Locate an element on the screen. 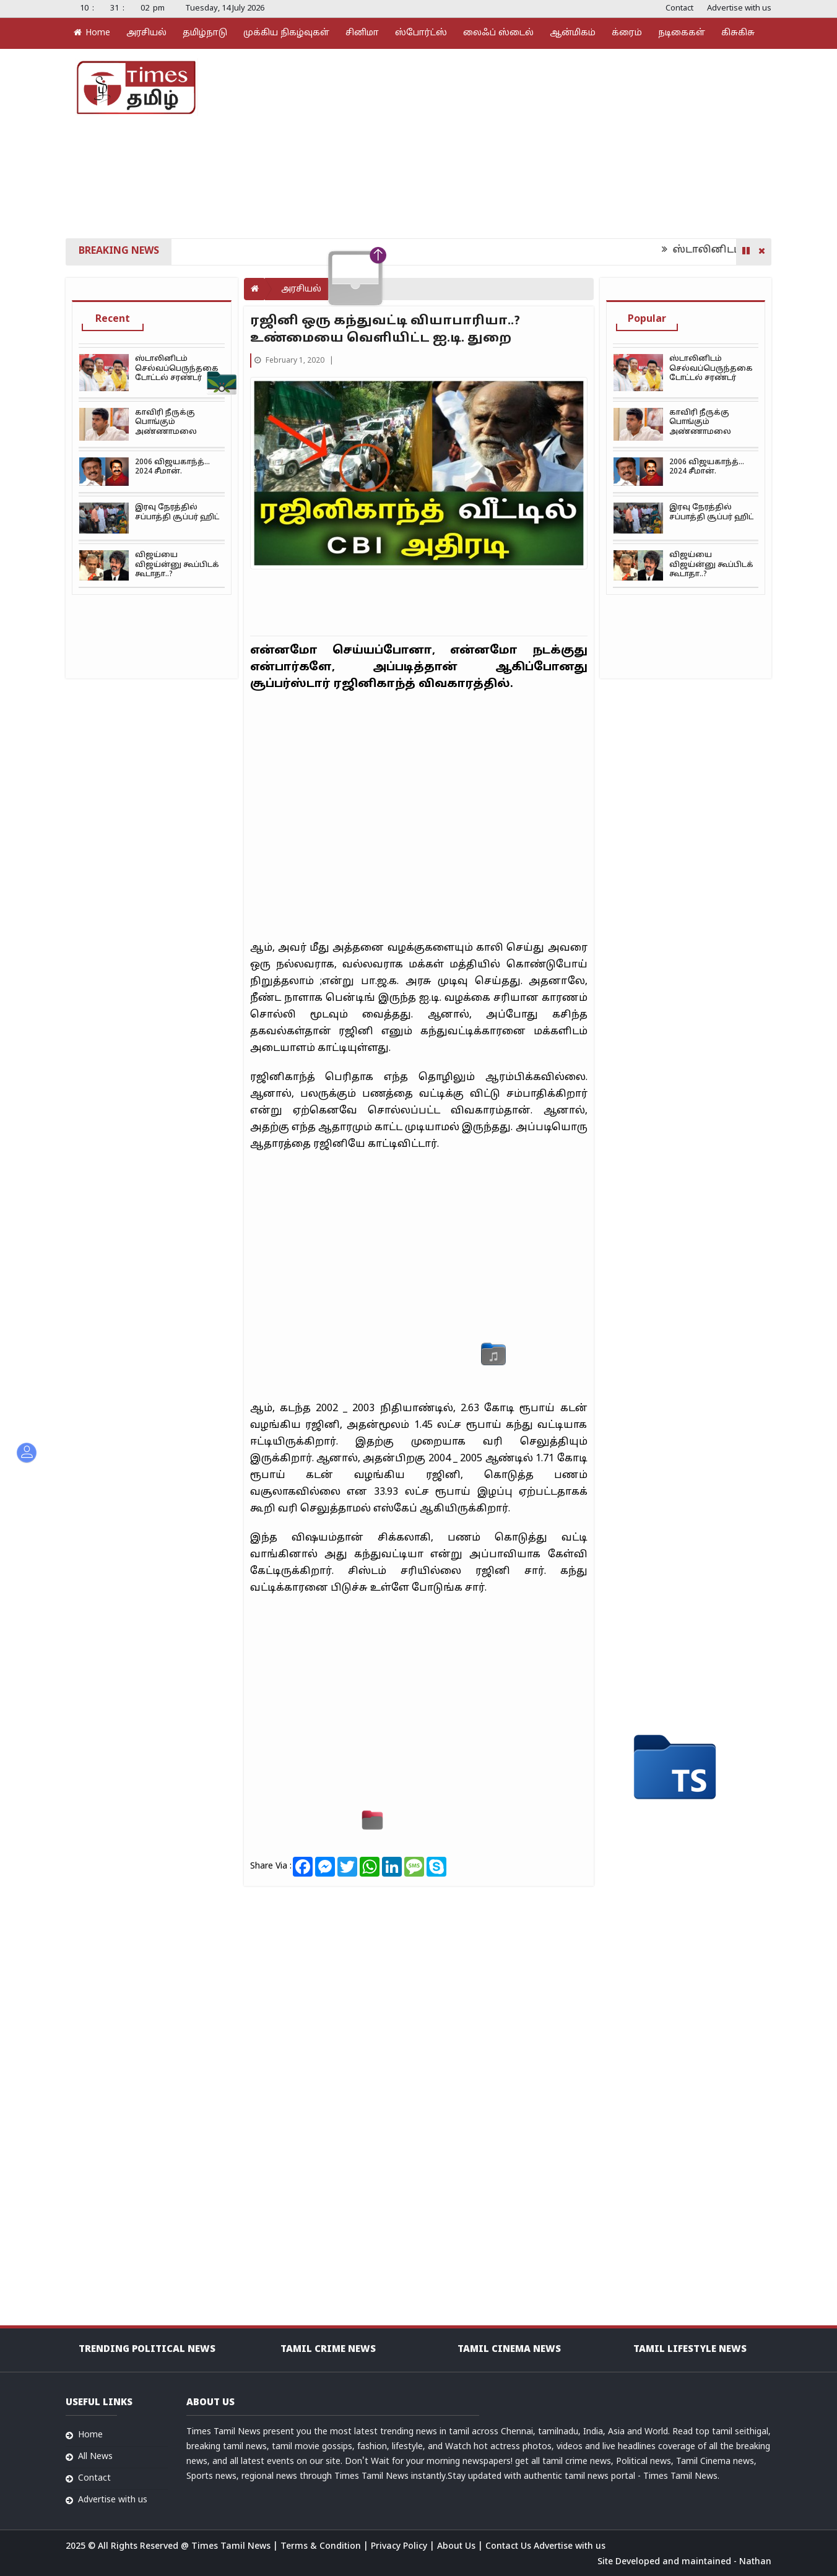  open your music folder is located at coordinates (493, 1354).